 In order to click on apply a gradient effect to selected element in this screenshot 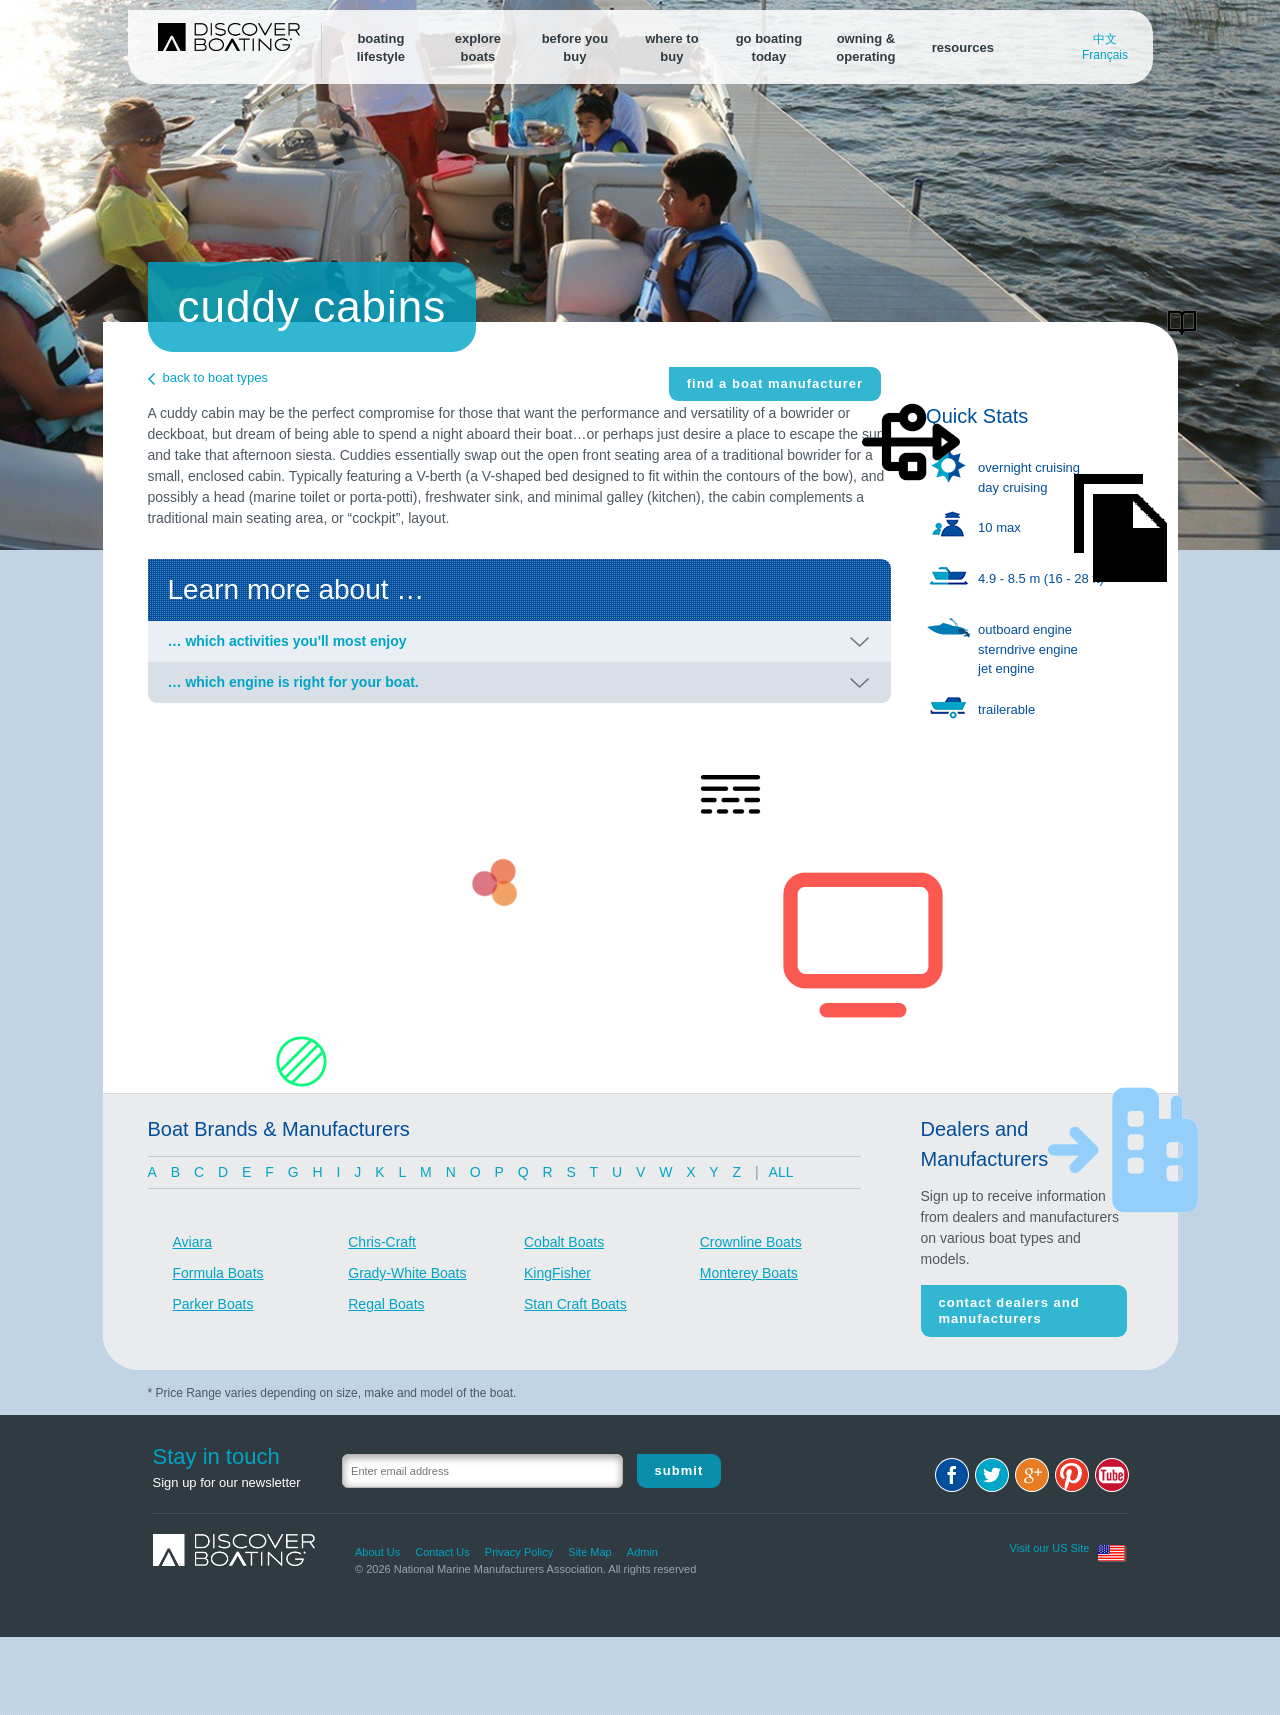, I will do `click(730, 795)`.